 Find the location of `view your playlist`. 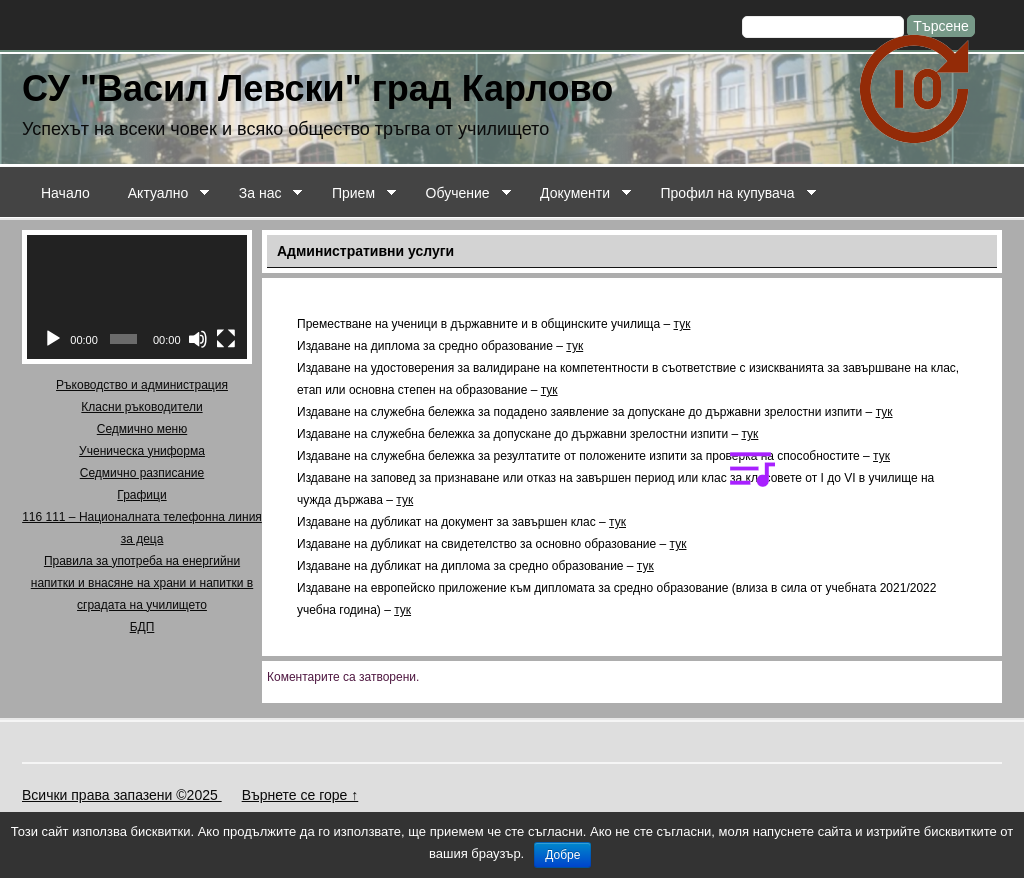

view your playlist is located at coordinates (750, 468).